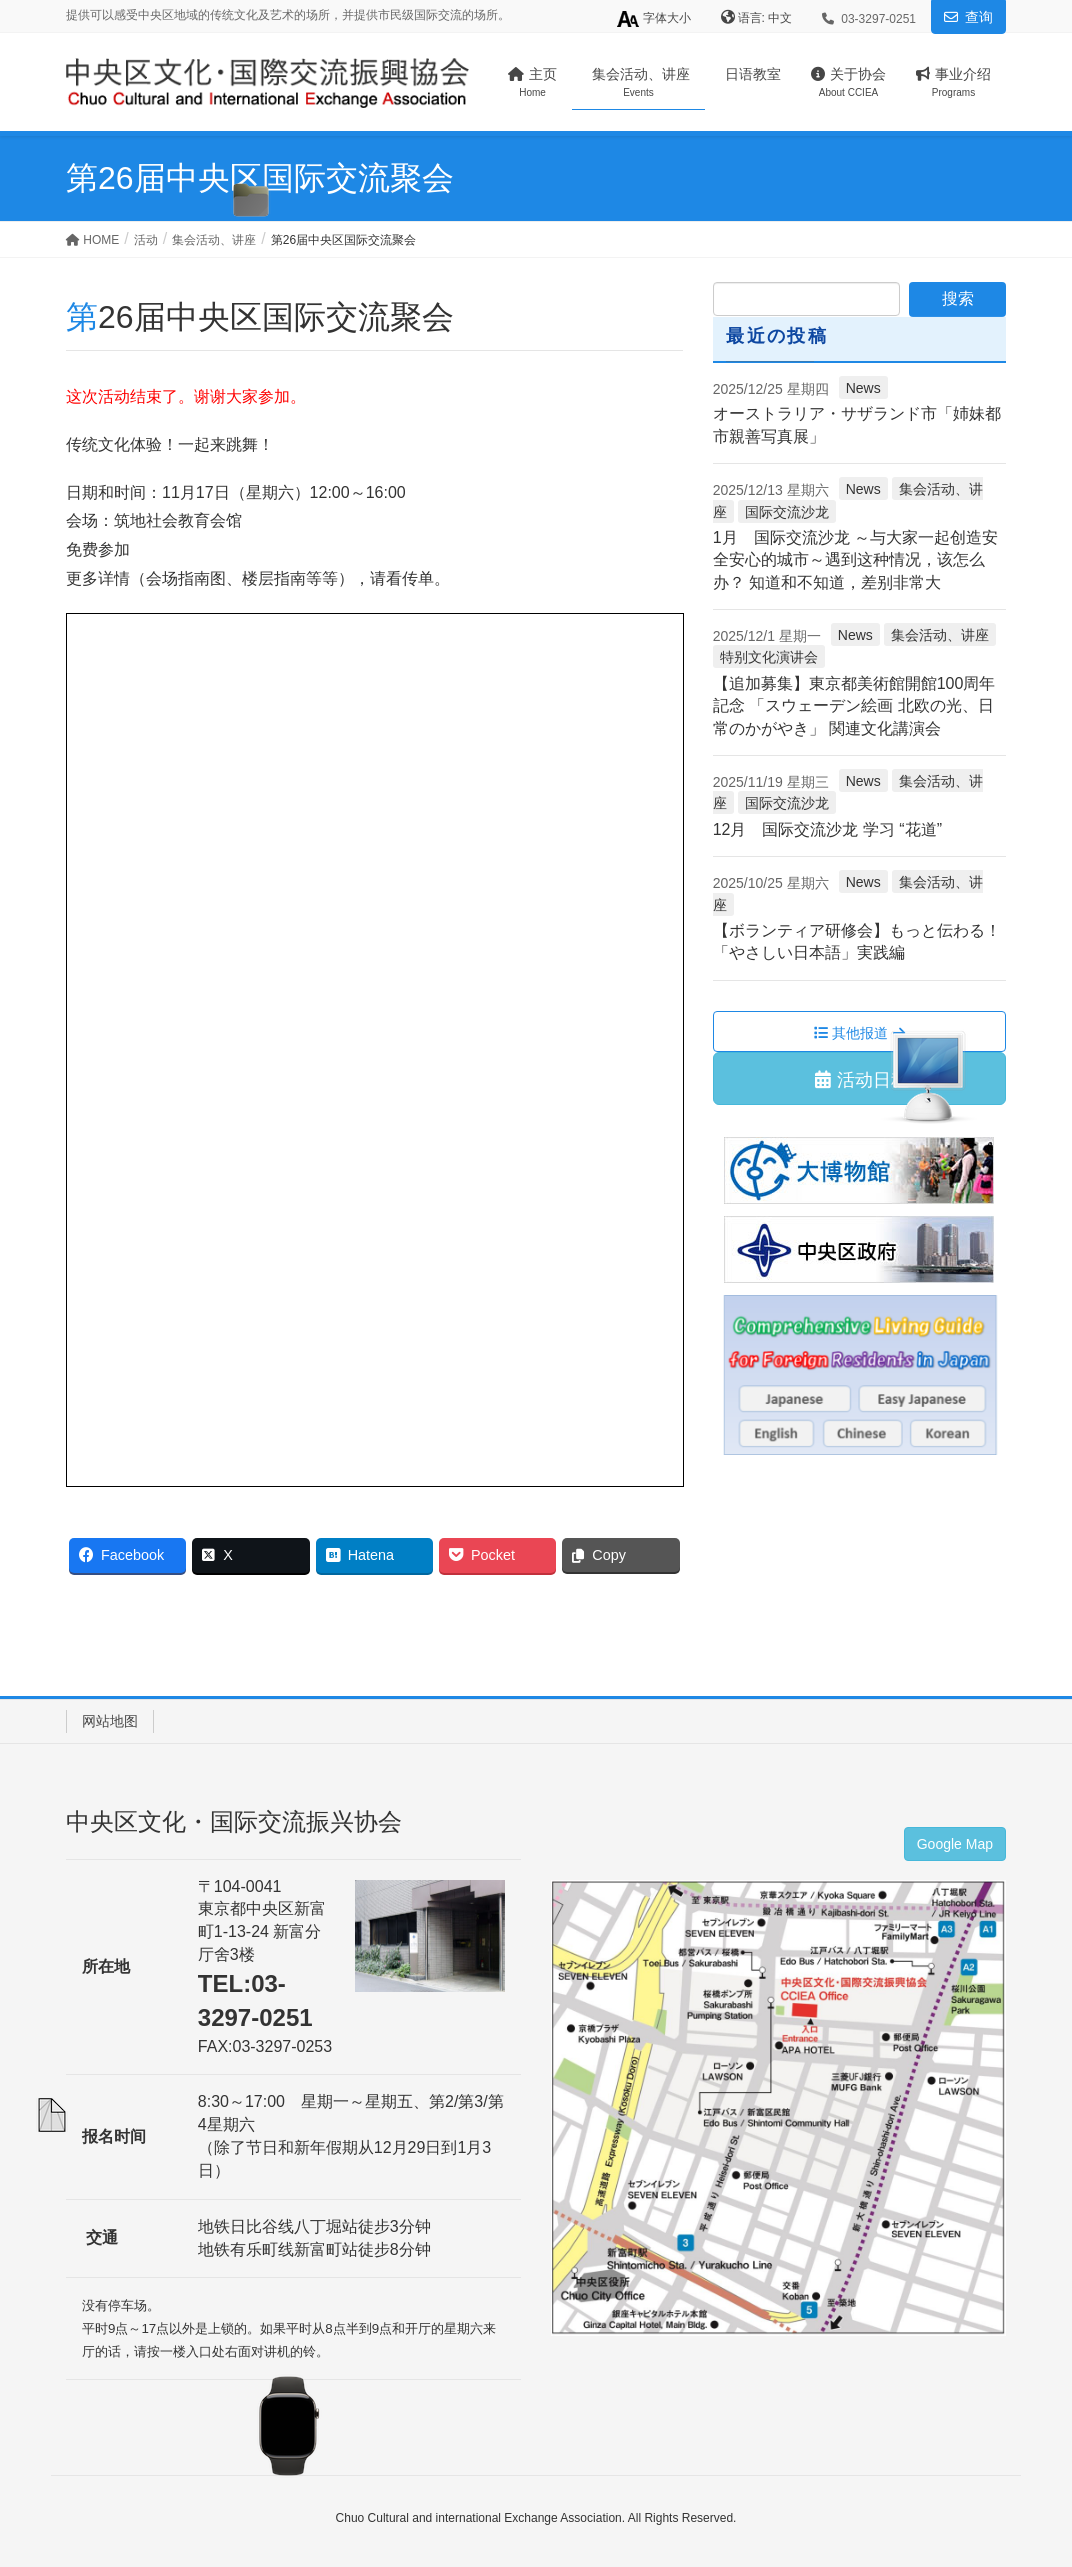 The height and width of the screenshot is (2567, 1072). I want to click on apple watch series 10 device icon, so click(288, 2426).